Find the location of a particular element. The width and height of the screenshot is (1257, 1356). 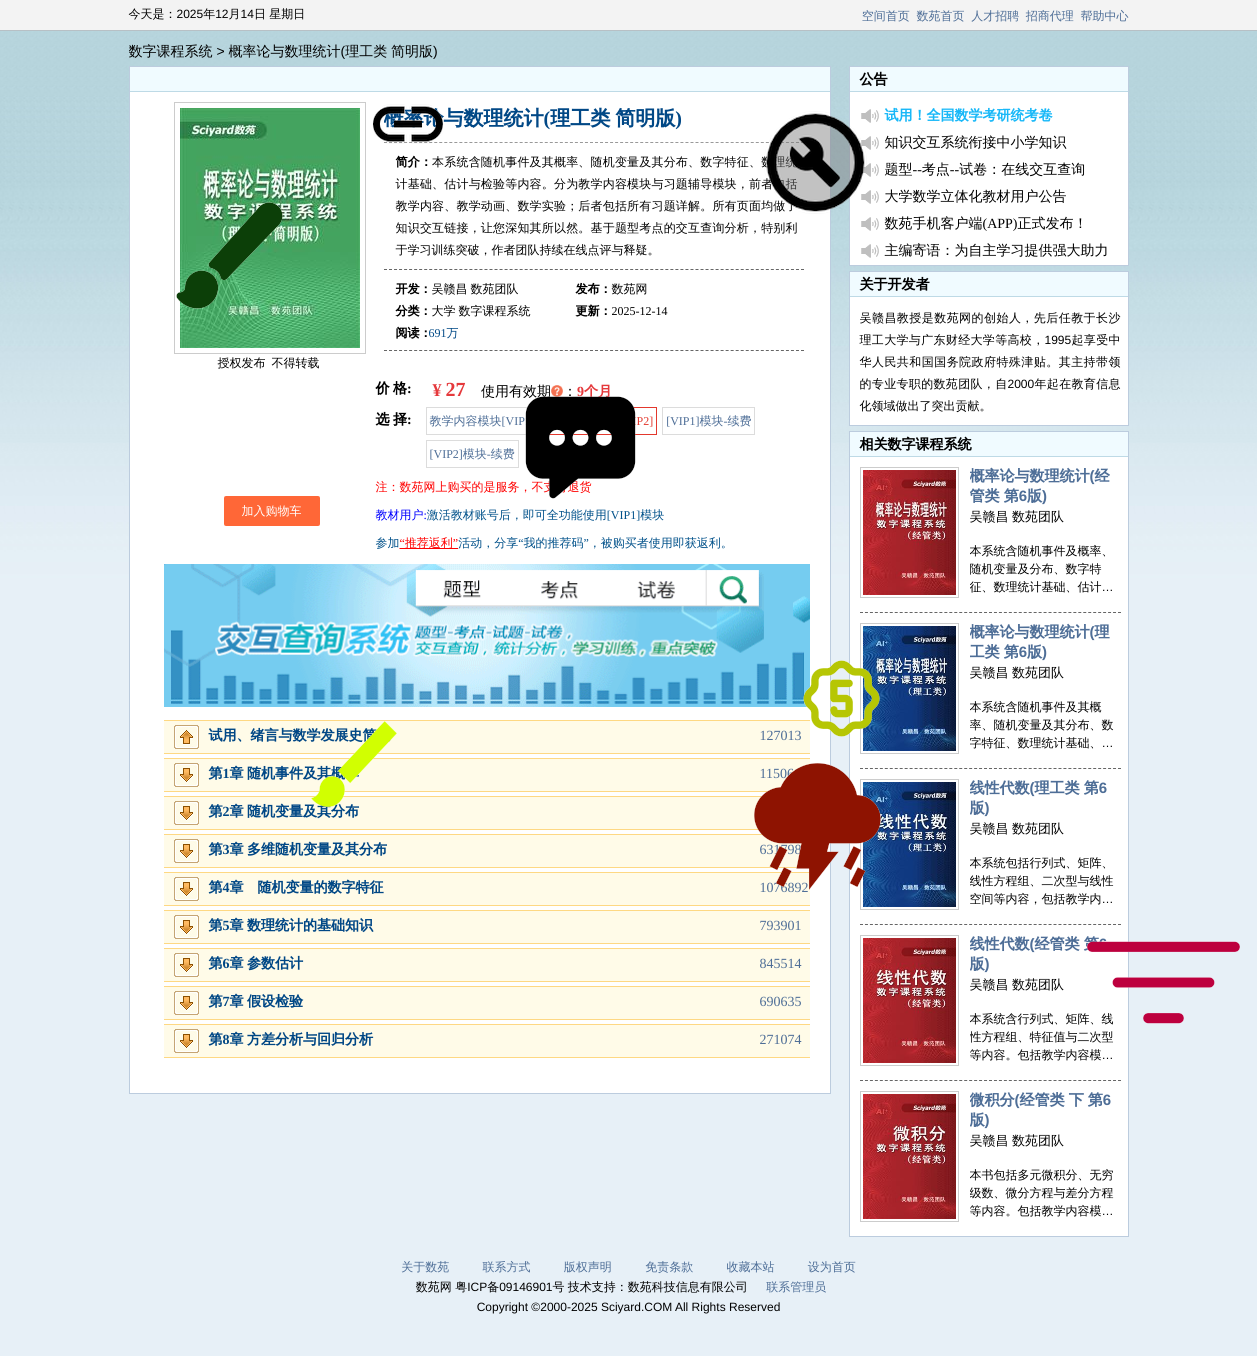

filter or sort content is located at coordinates (1163, 982).